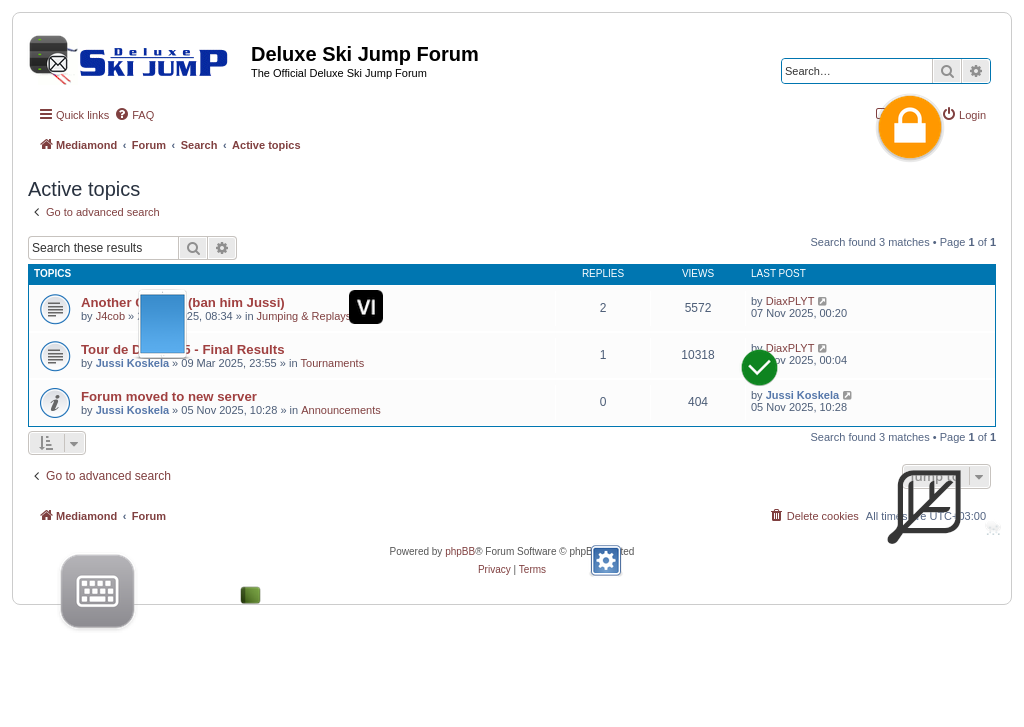 Image resolution: width=1024 pixels, height=727 pixels. Describe the element at coordinates (993, 527) in the screenshot. I see `indicates snowy weather conditions` at that location.